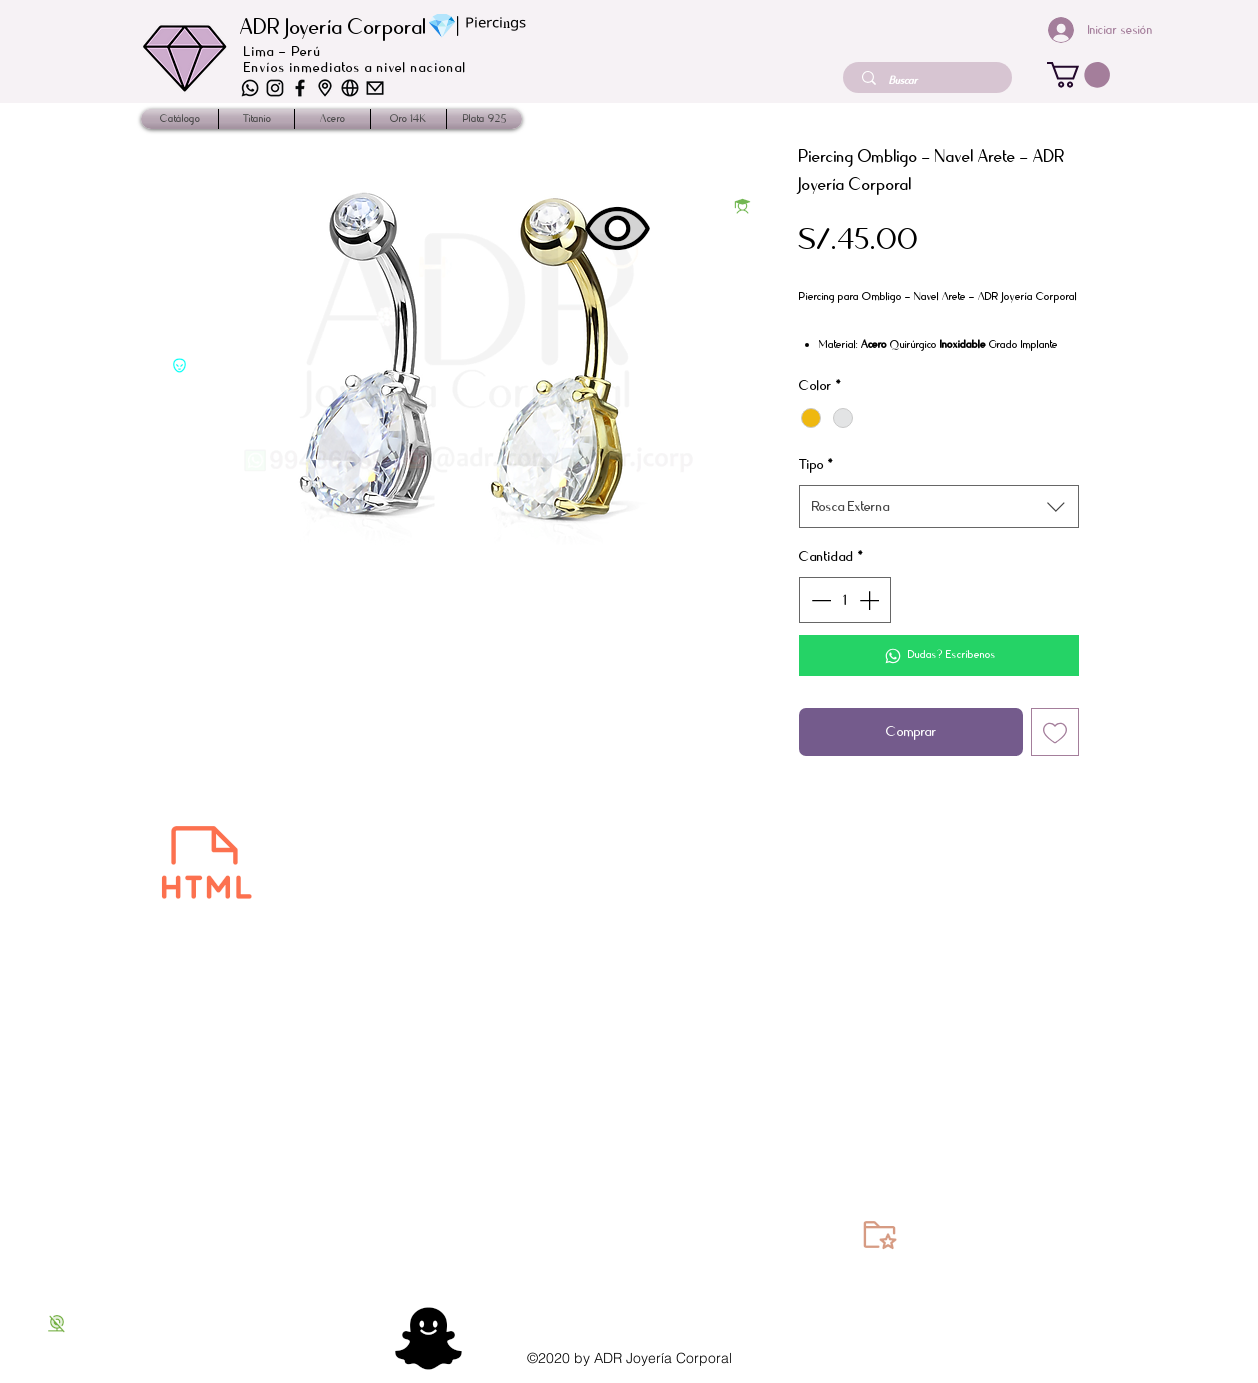  Describe the element at coordinates (879, 1234) in the screenshot. I see `access your starred or favorite folder` at that location.